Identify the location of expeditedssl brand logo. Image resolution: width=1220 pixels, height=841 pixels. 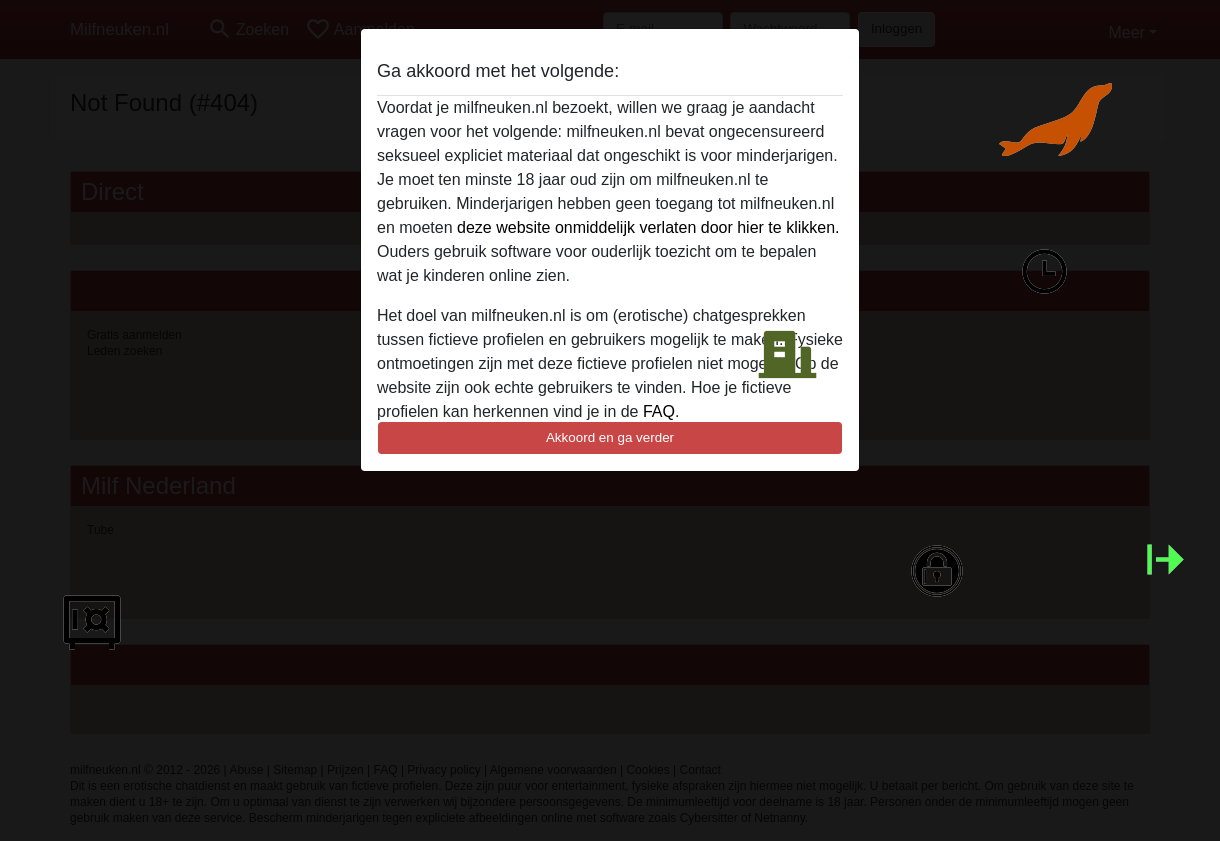
(937, 571).